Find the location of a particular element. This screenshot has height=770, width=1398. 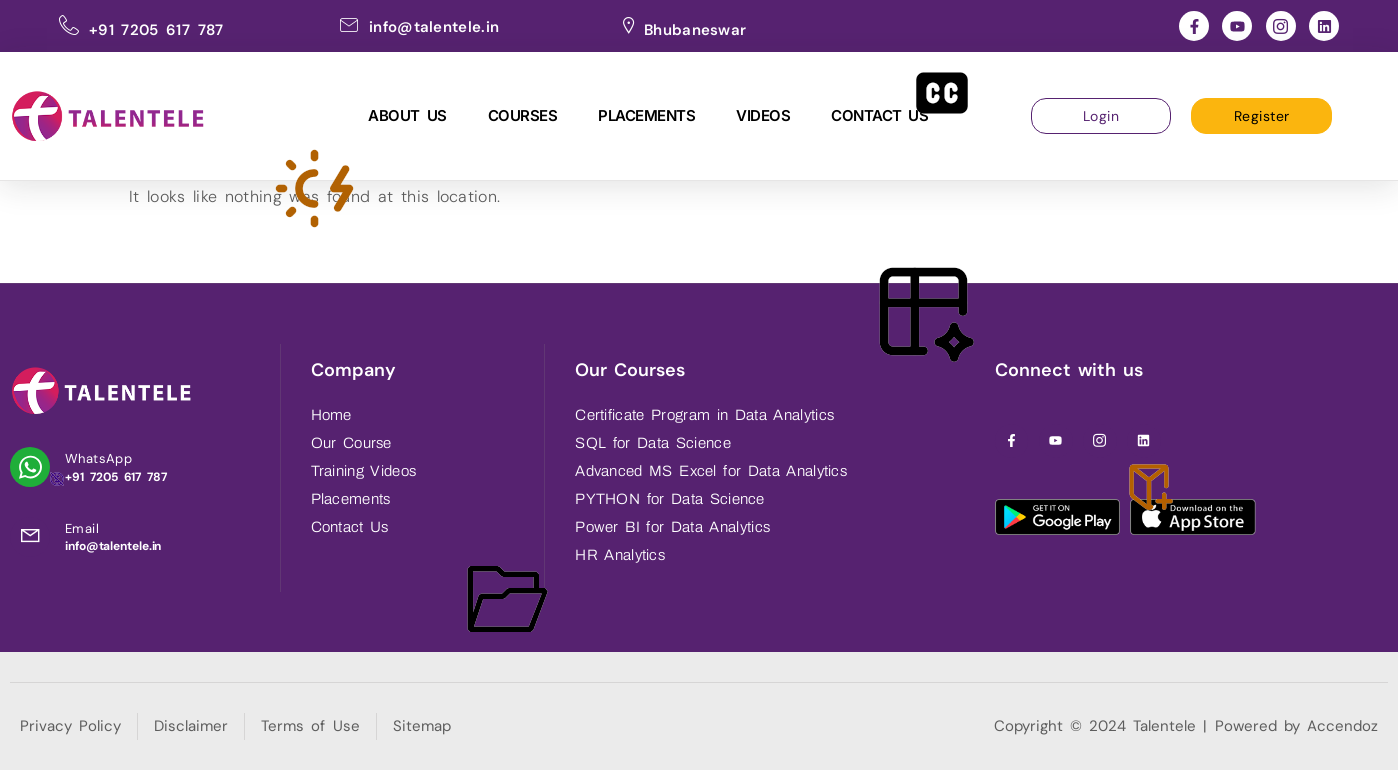

generate table with AI assistance is located at coordinates (923, 311).